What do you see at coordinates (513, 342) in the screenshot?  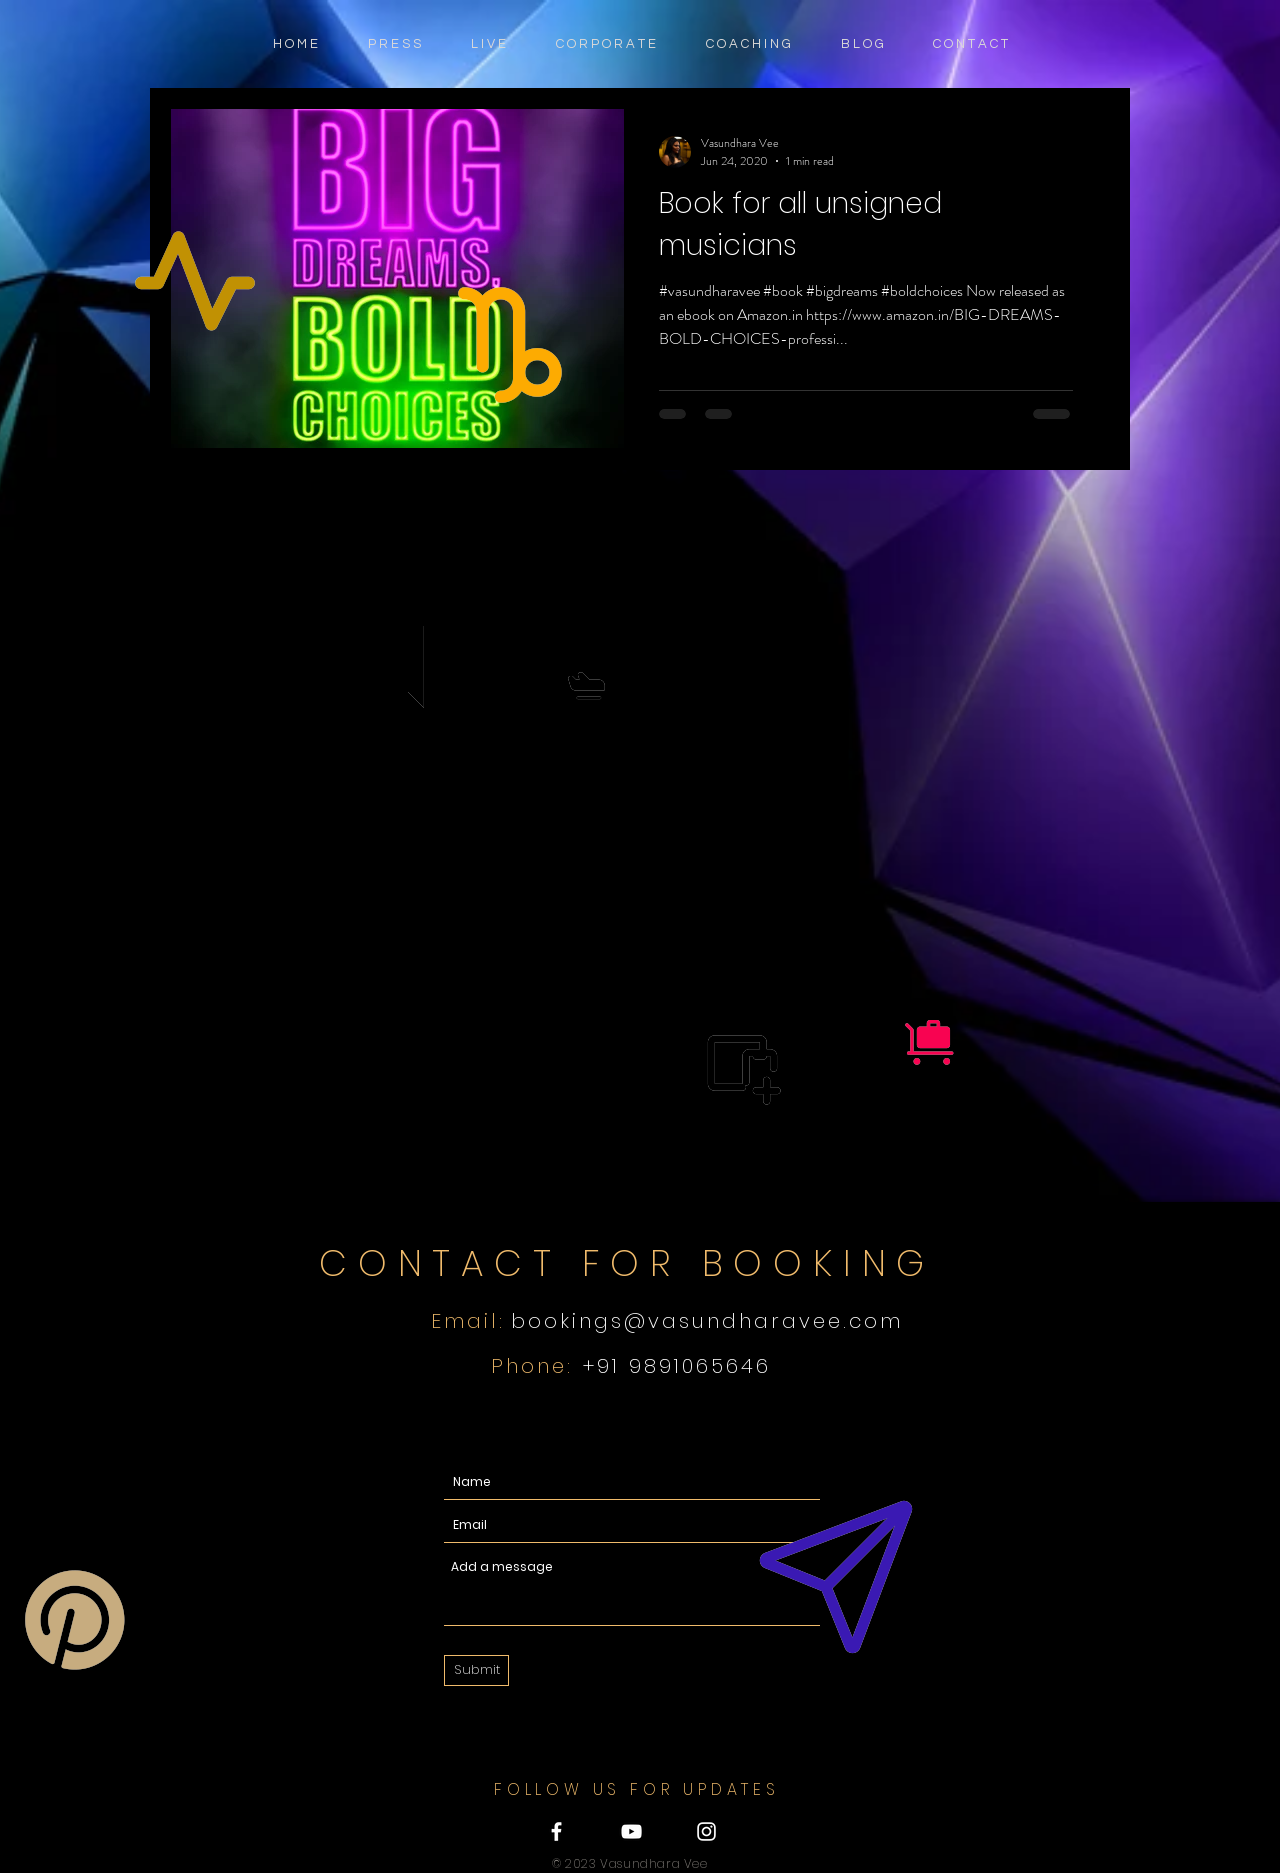 I see `capricorn zodiac sign symbol` at bounding box center [513, 342].